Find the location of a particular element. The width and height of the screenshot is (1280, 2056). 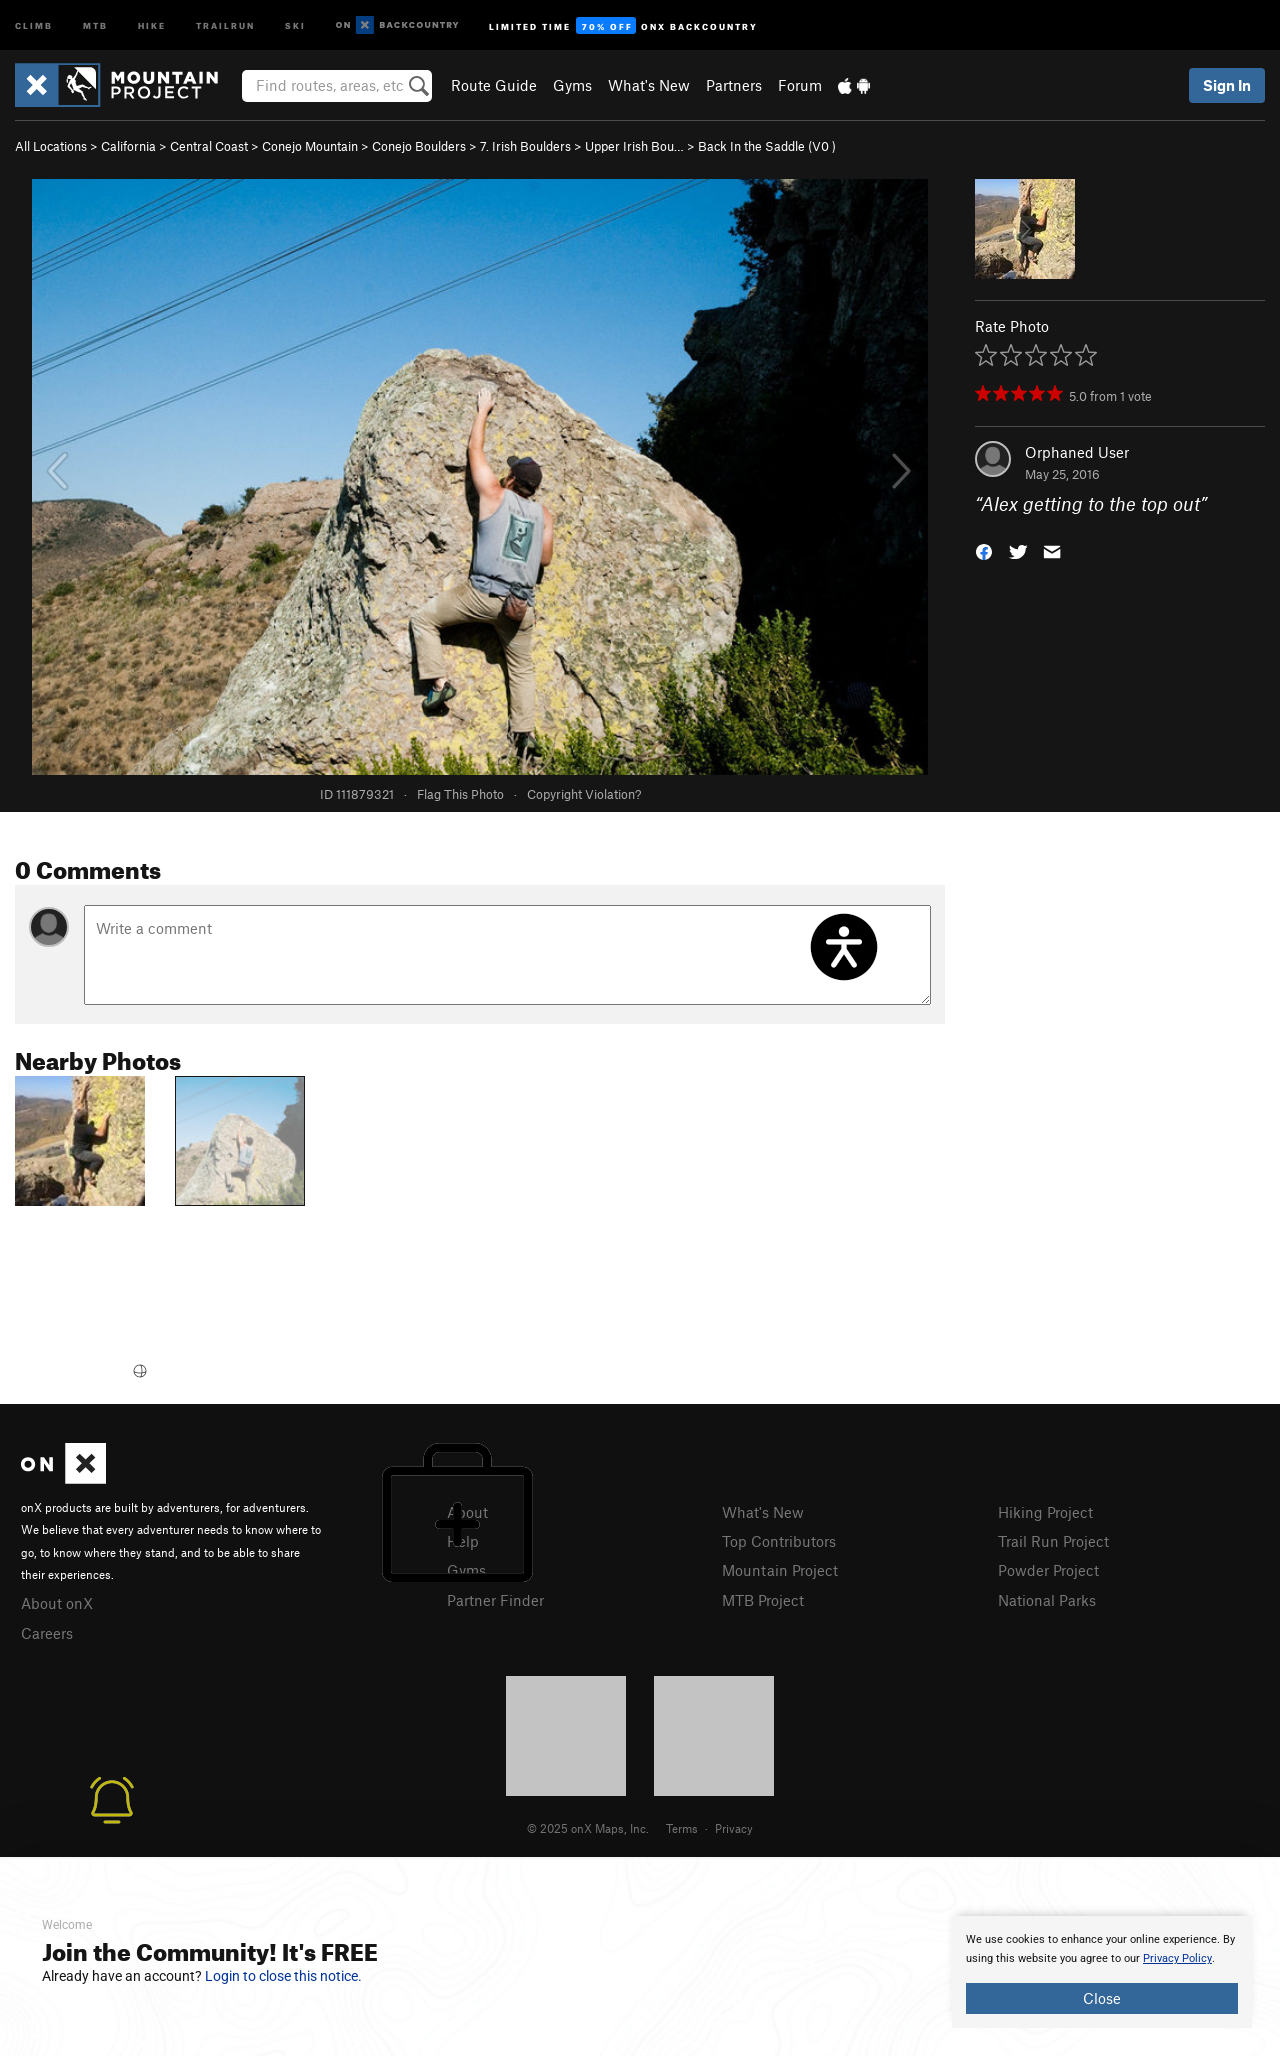

new notification alert is located at coordinates (112, 1801).